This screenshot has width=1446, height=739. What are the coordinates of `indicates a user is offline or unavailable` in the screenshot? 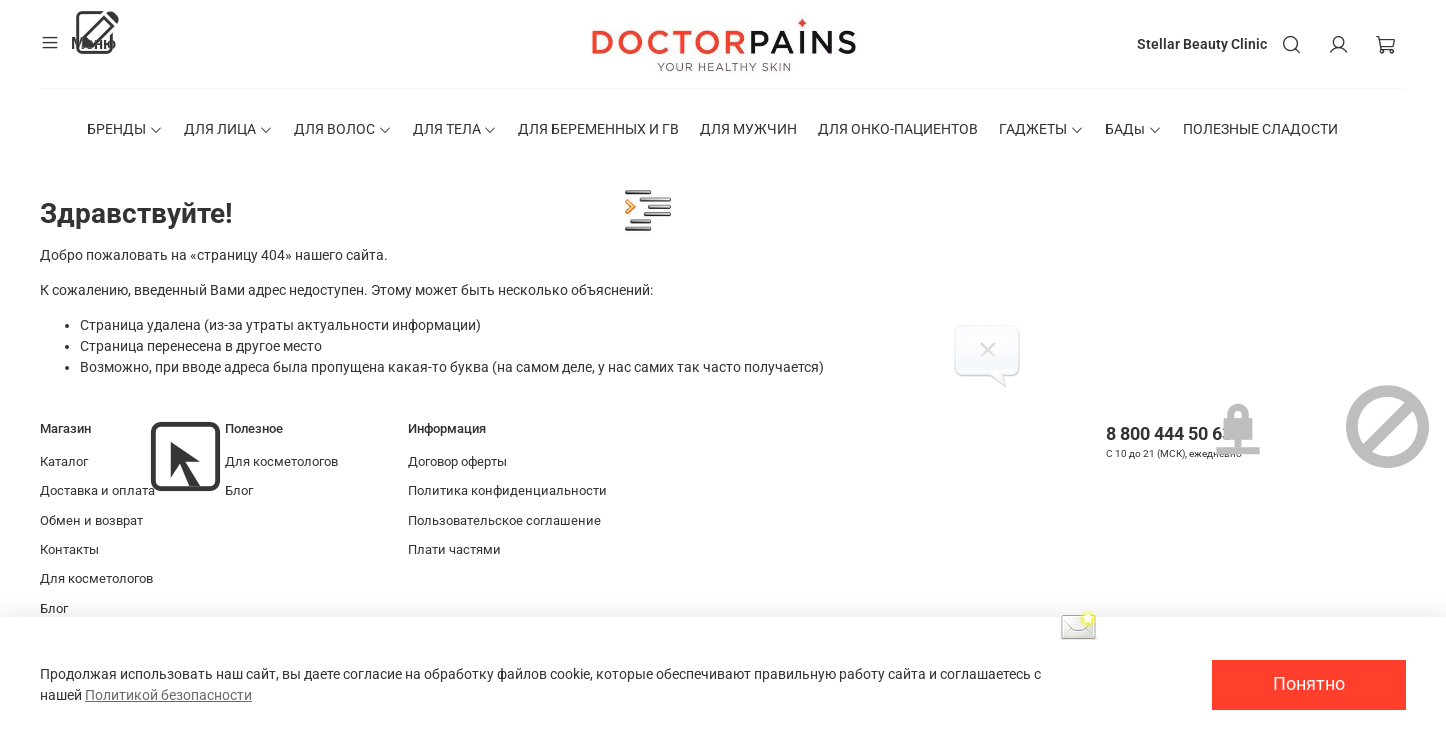 It's located at (987, 355).